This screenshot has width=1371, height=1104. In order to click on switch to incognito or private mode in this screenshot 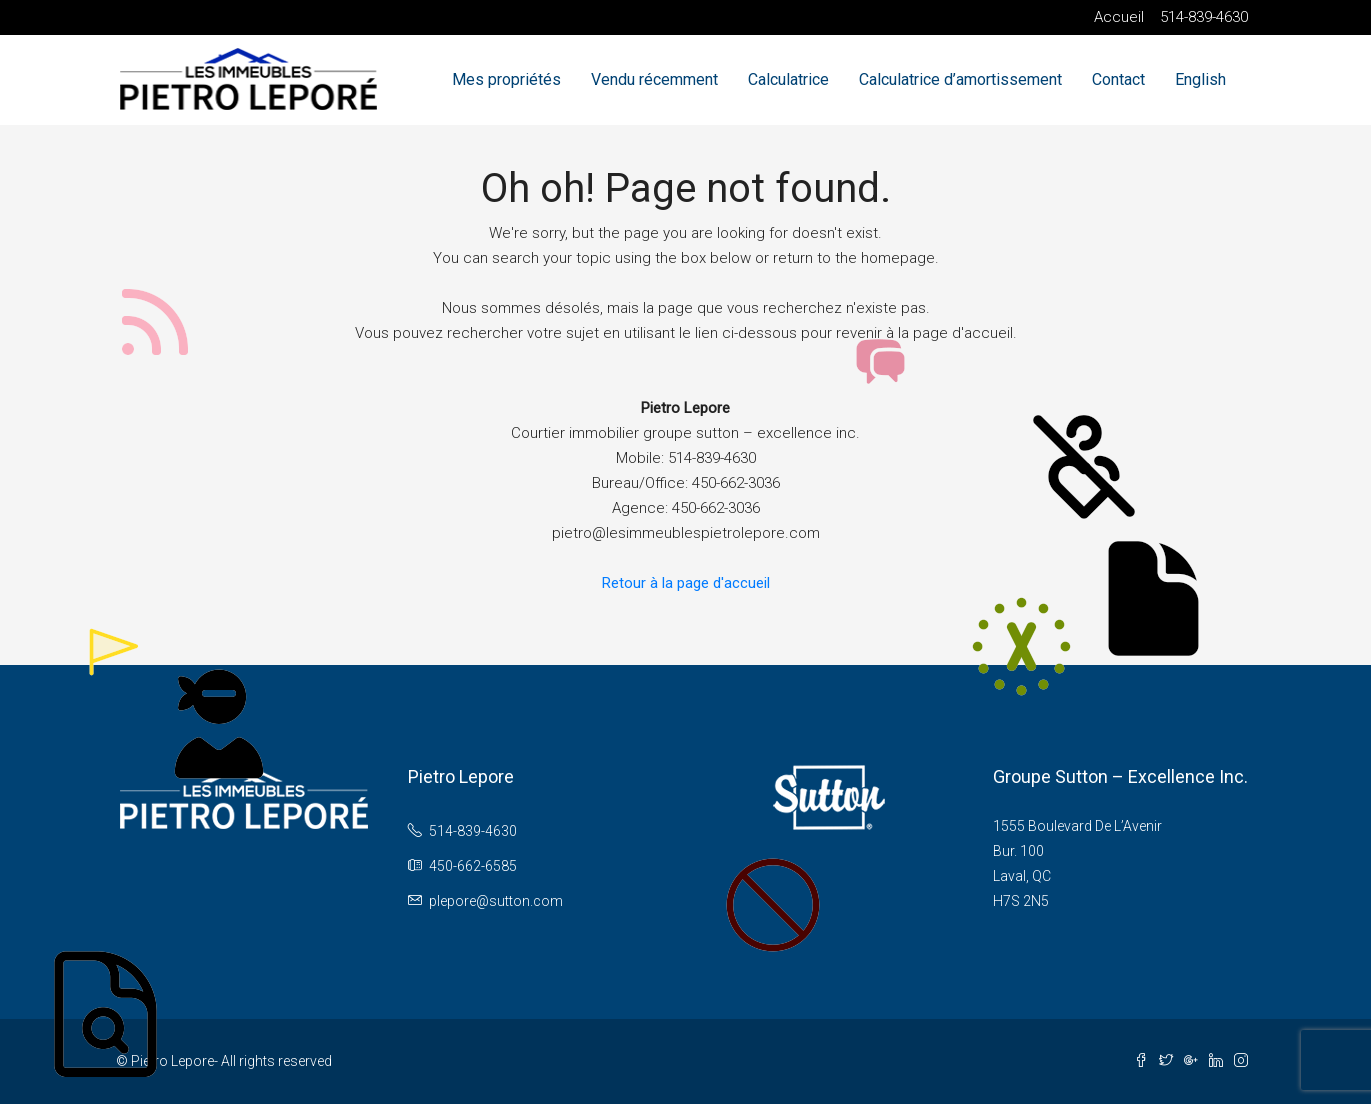, I will do `click(219, 724)`.